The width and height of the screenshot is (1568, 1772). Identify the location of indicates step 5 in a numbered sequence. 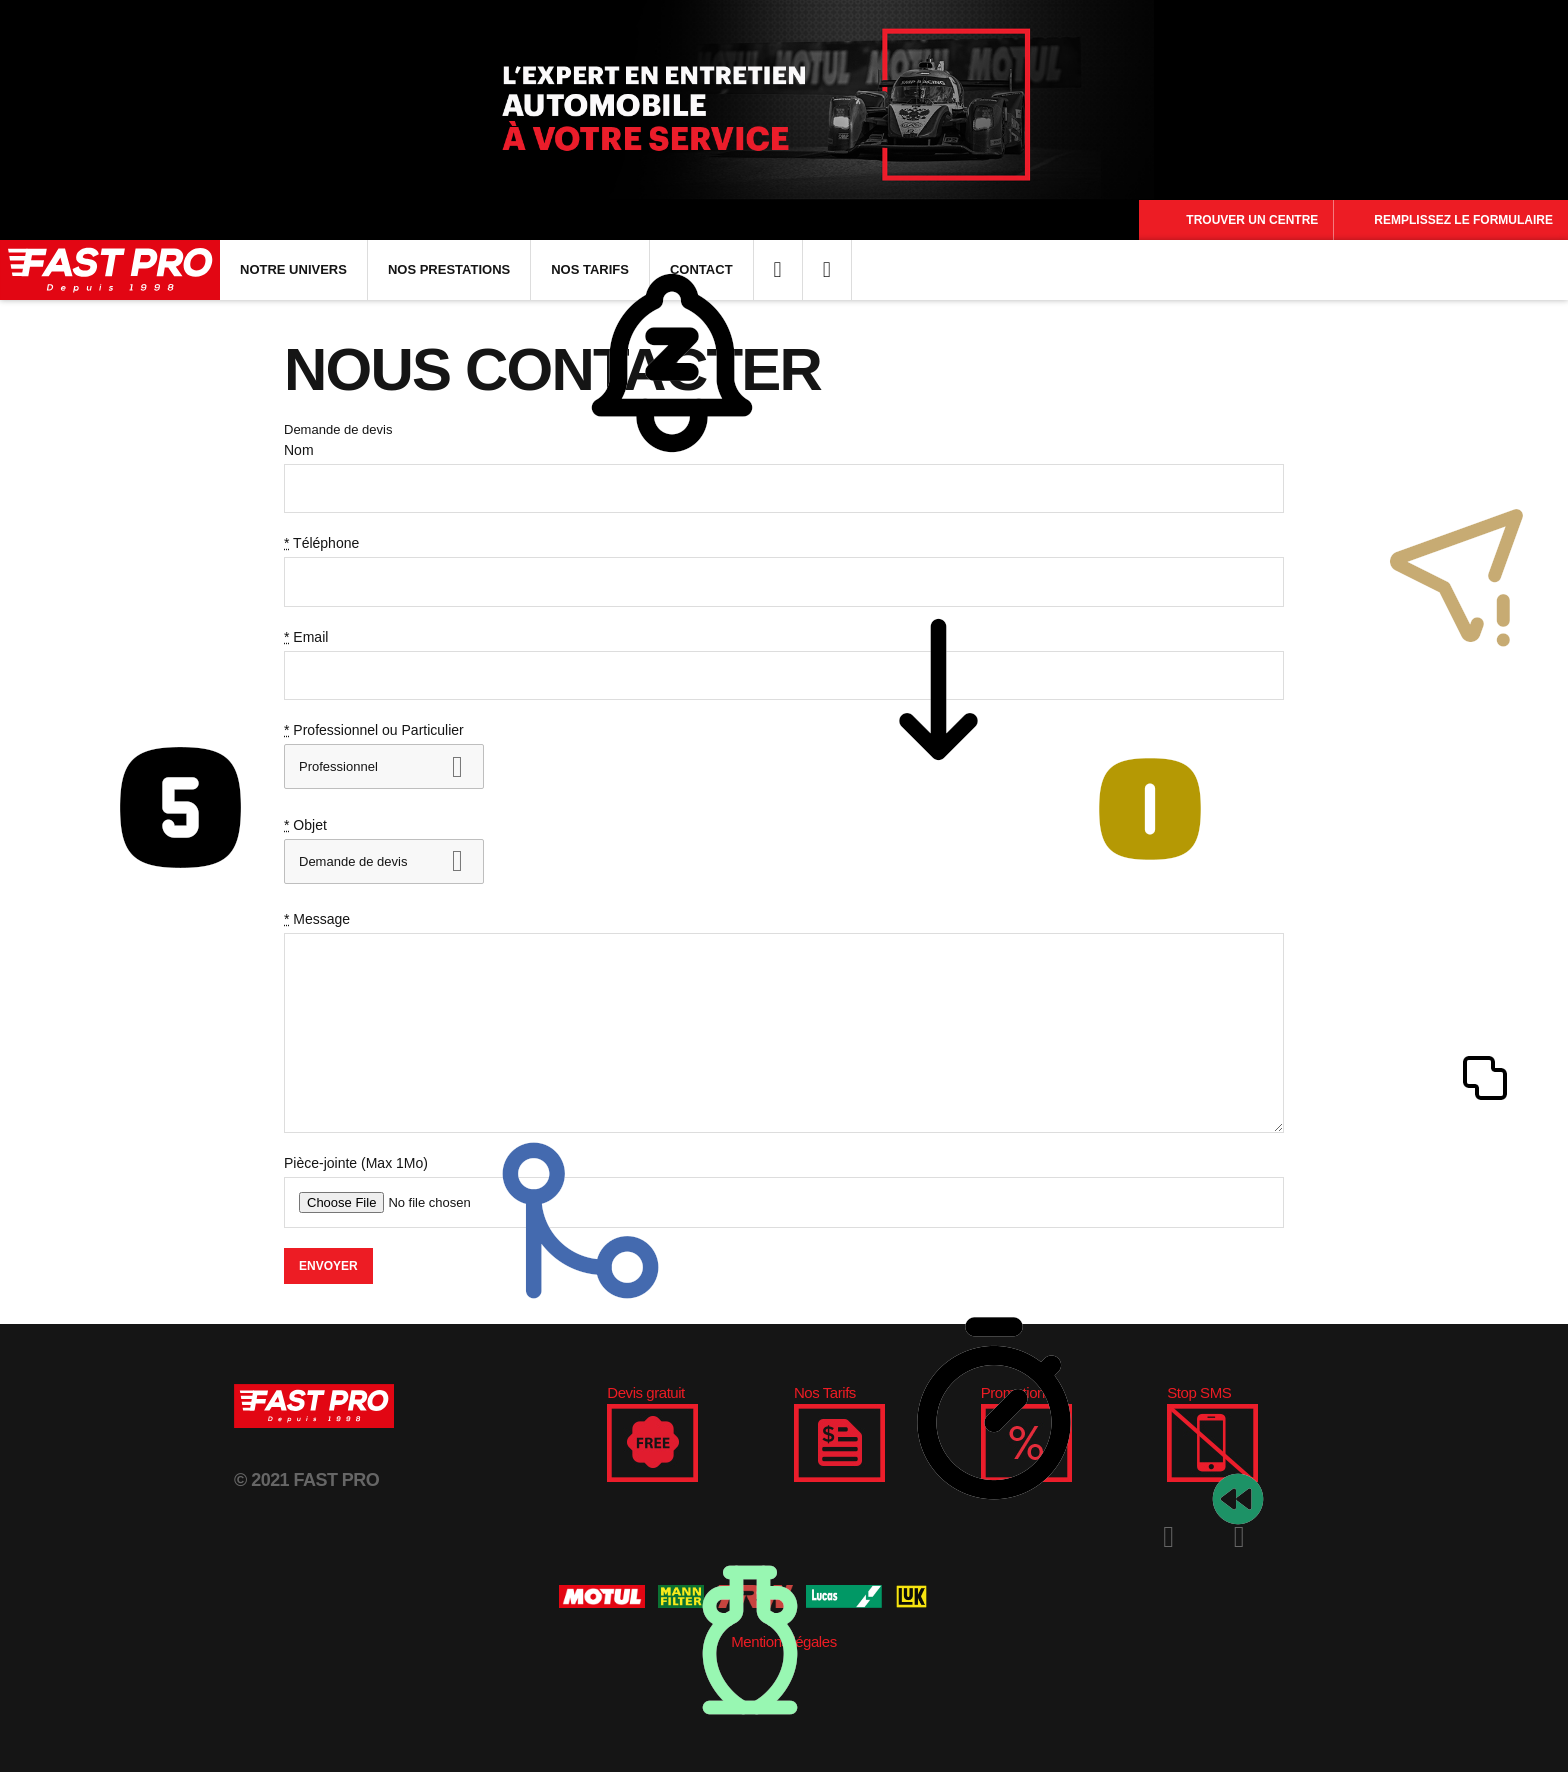
(180, 807).